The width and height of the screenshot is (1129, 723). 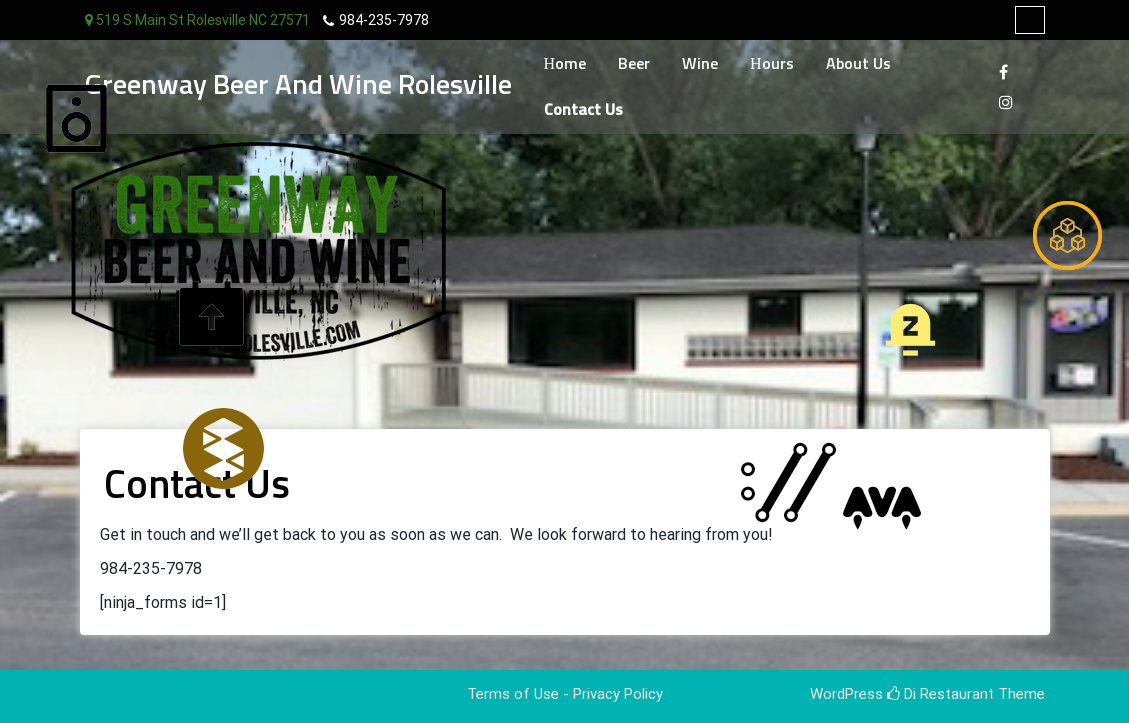 I want to click on visit curl website or documentation, so click(x=788, y=482).